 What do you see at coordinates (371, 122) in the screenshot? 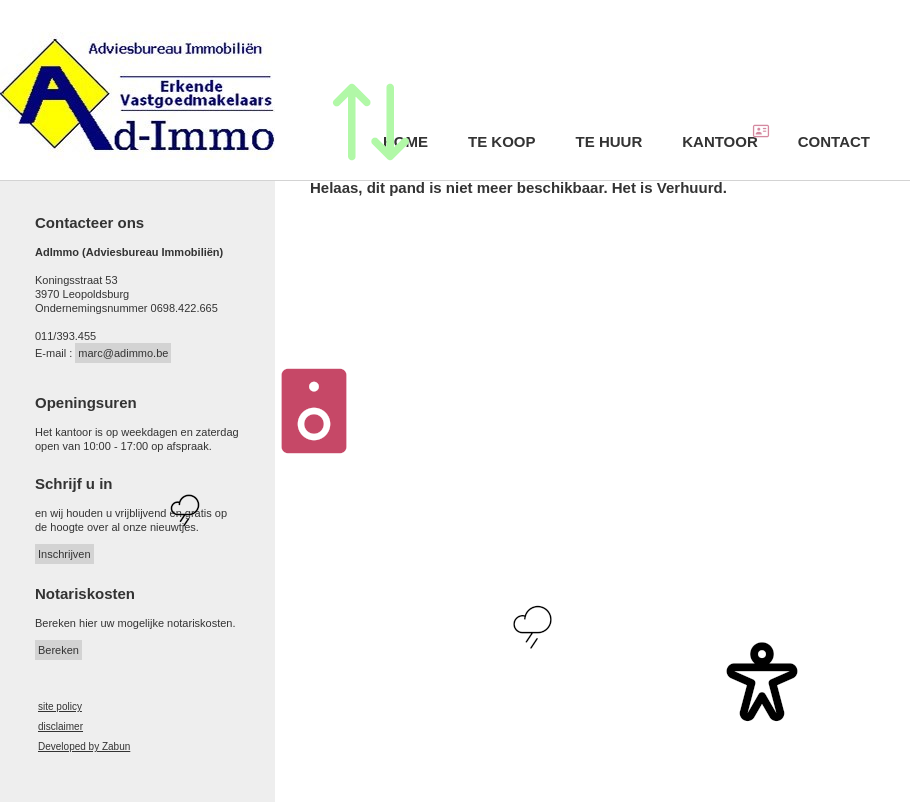
I see `sort items in ascending or descending order` at bounding box center [371, 122].